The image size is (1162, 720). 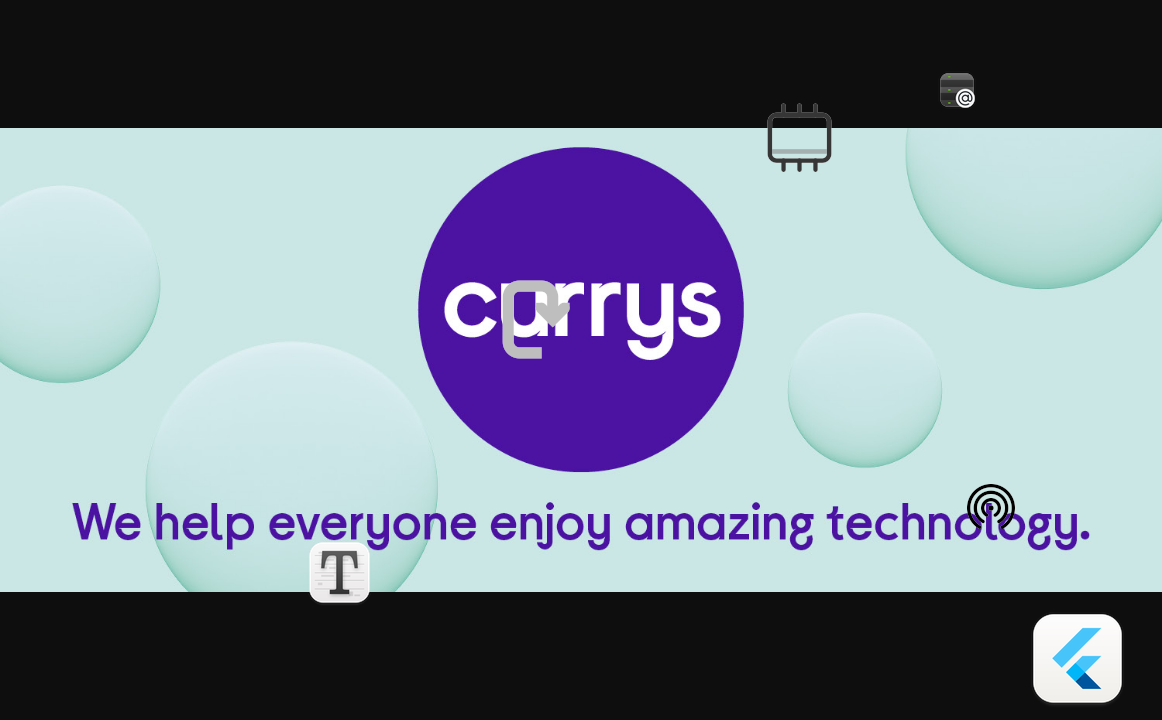 I want to click on open the Flutter development application, so click(x=1077, y=658).